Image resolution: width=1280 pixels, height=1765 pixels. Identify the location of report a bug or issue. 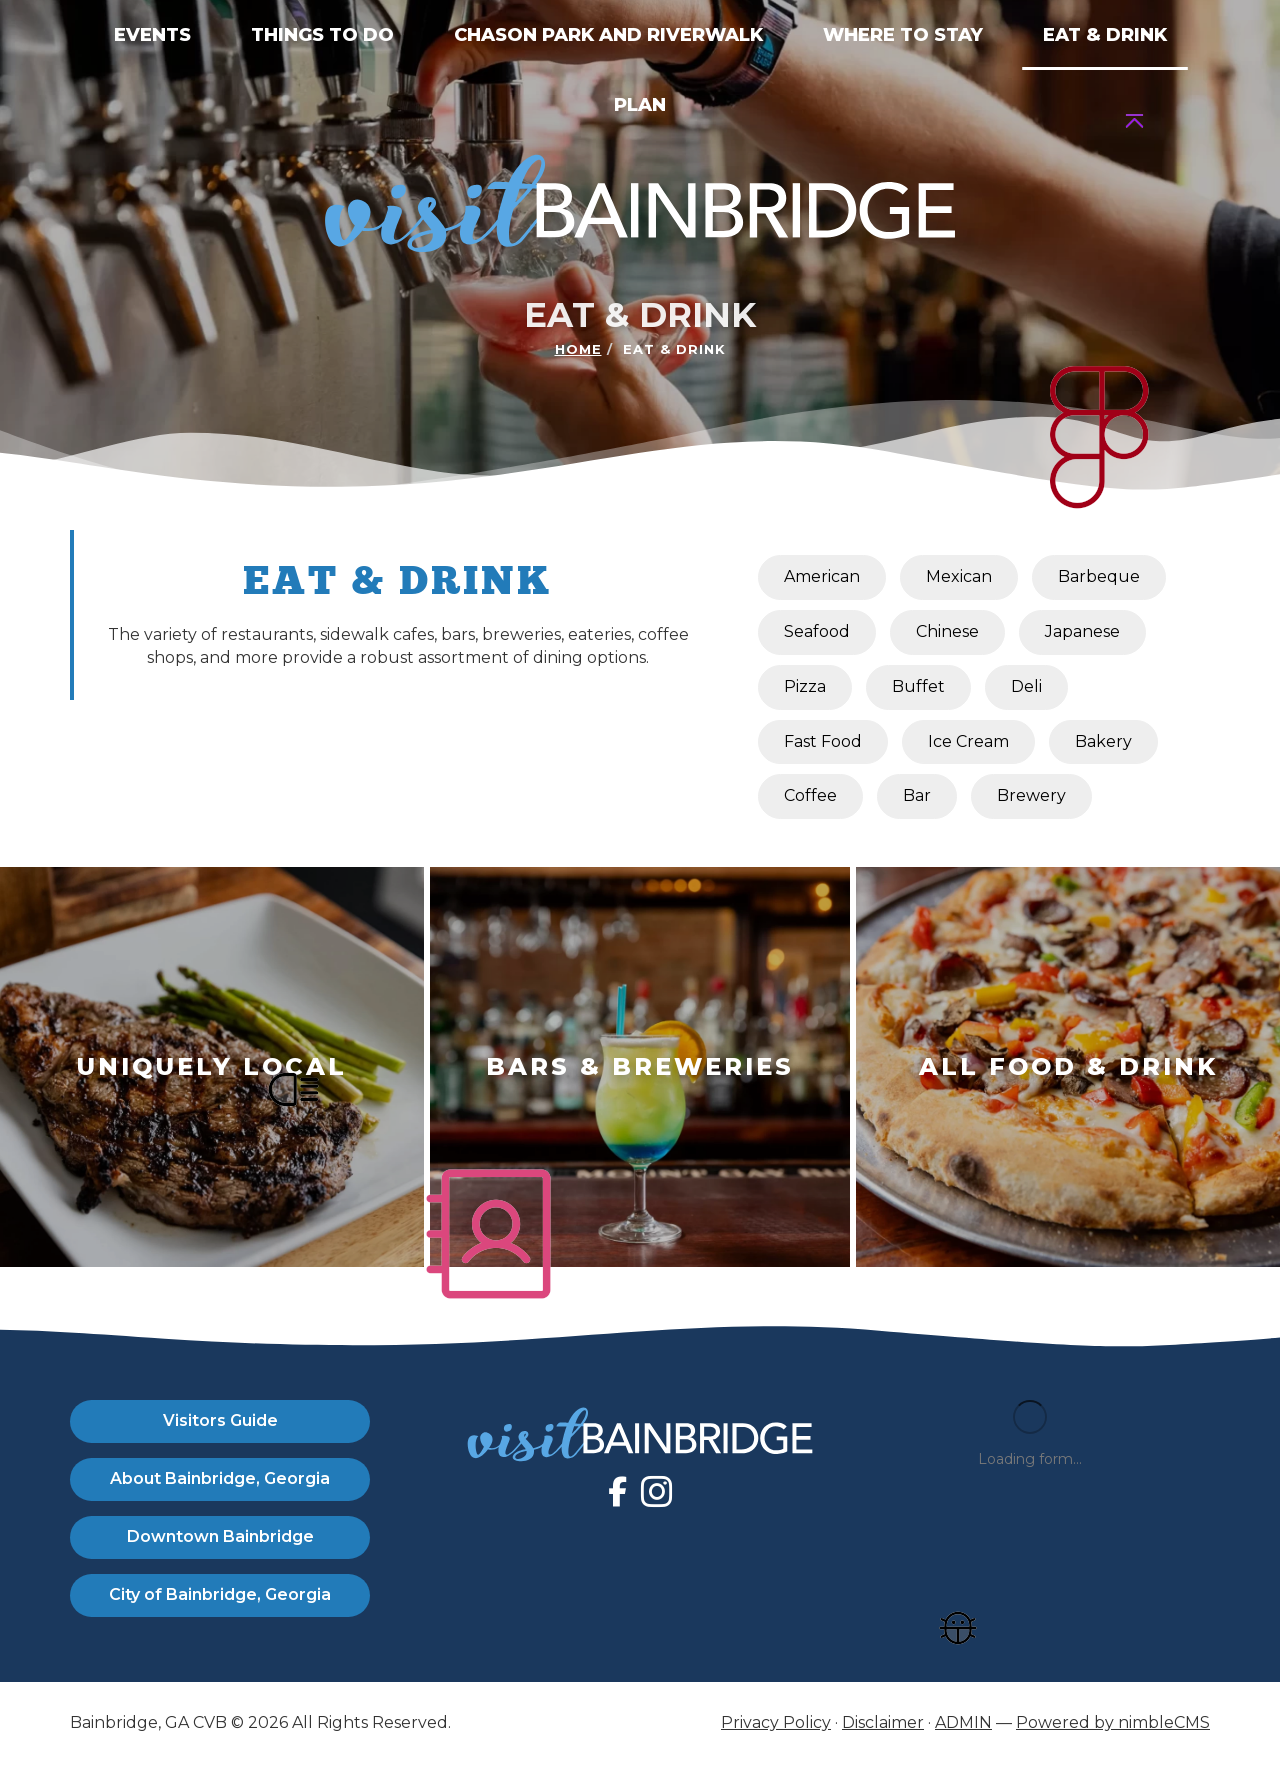
(958, 1628).